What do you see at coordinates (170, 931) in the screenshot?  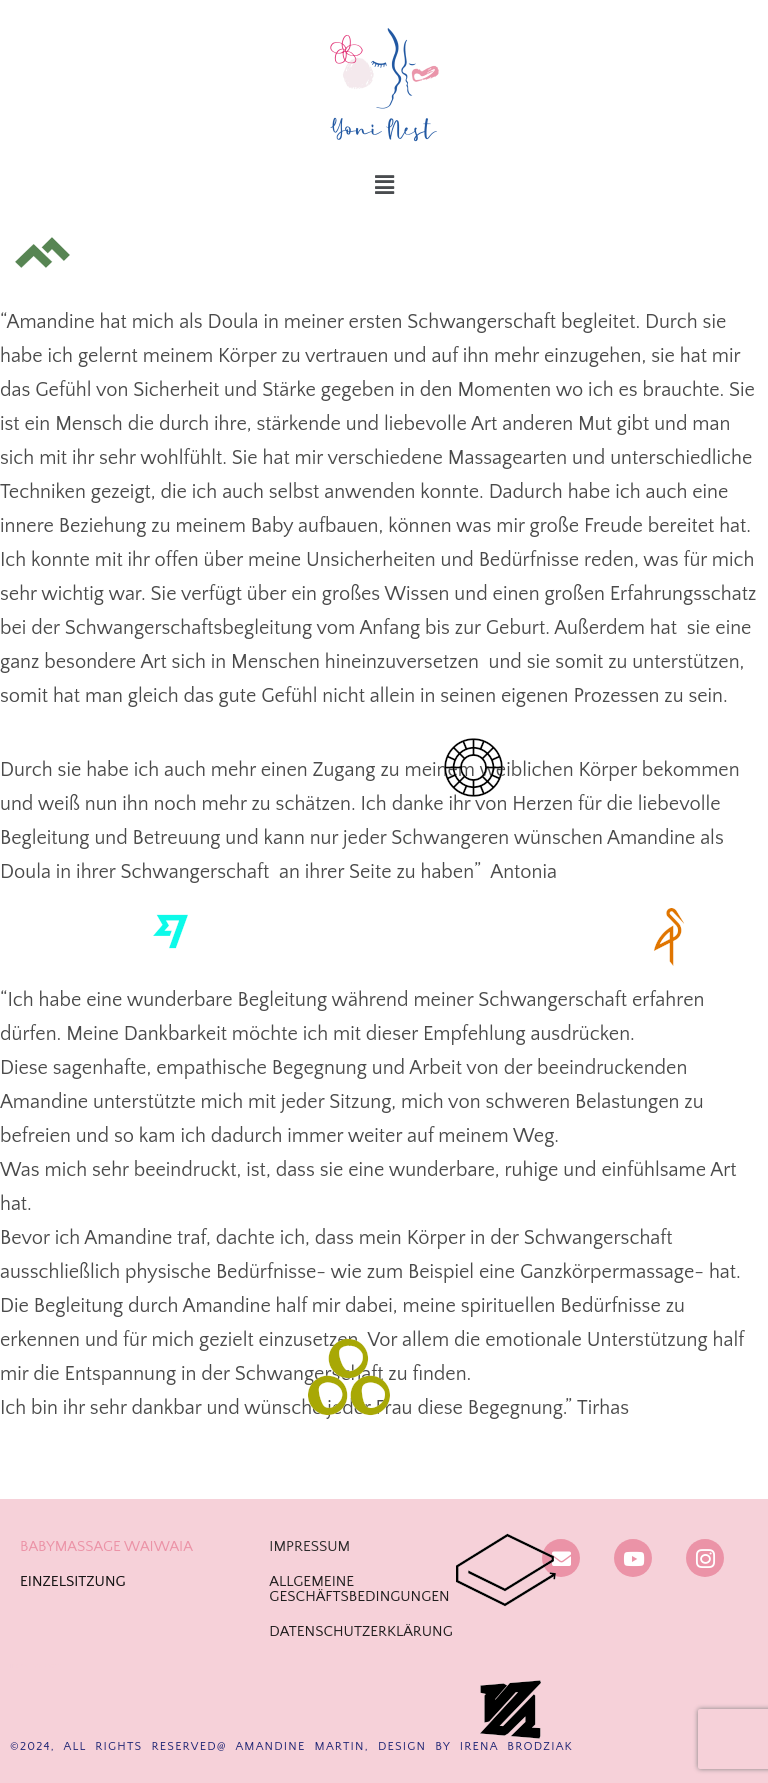 I see `open the Wise money transfer app` at bounding box center [170, 931].